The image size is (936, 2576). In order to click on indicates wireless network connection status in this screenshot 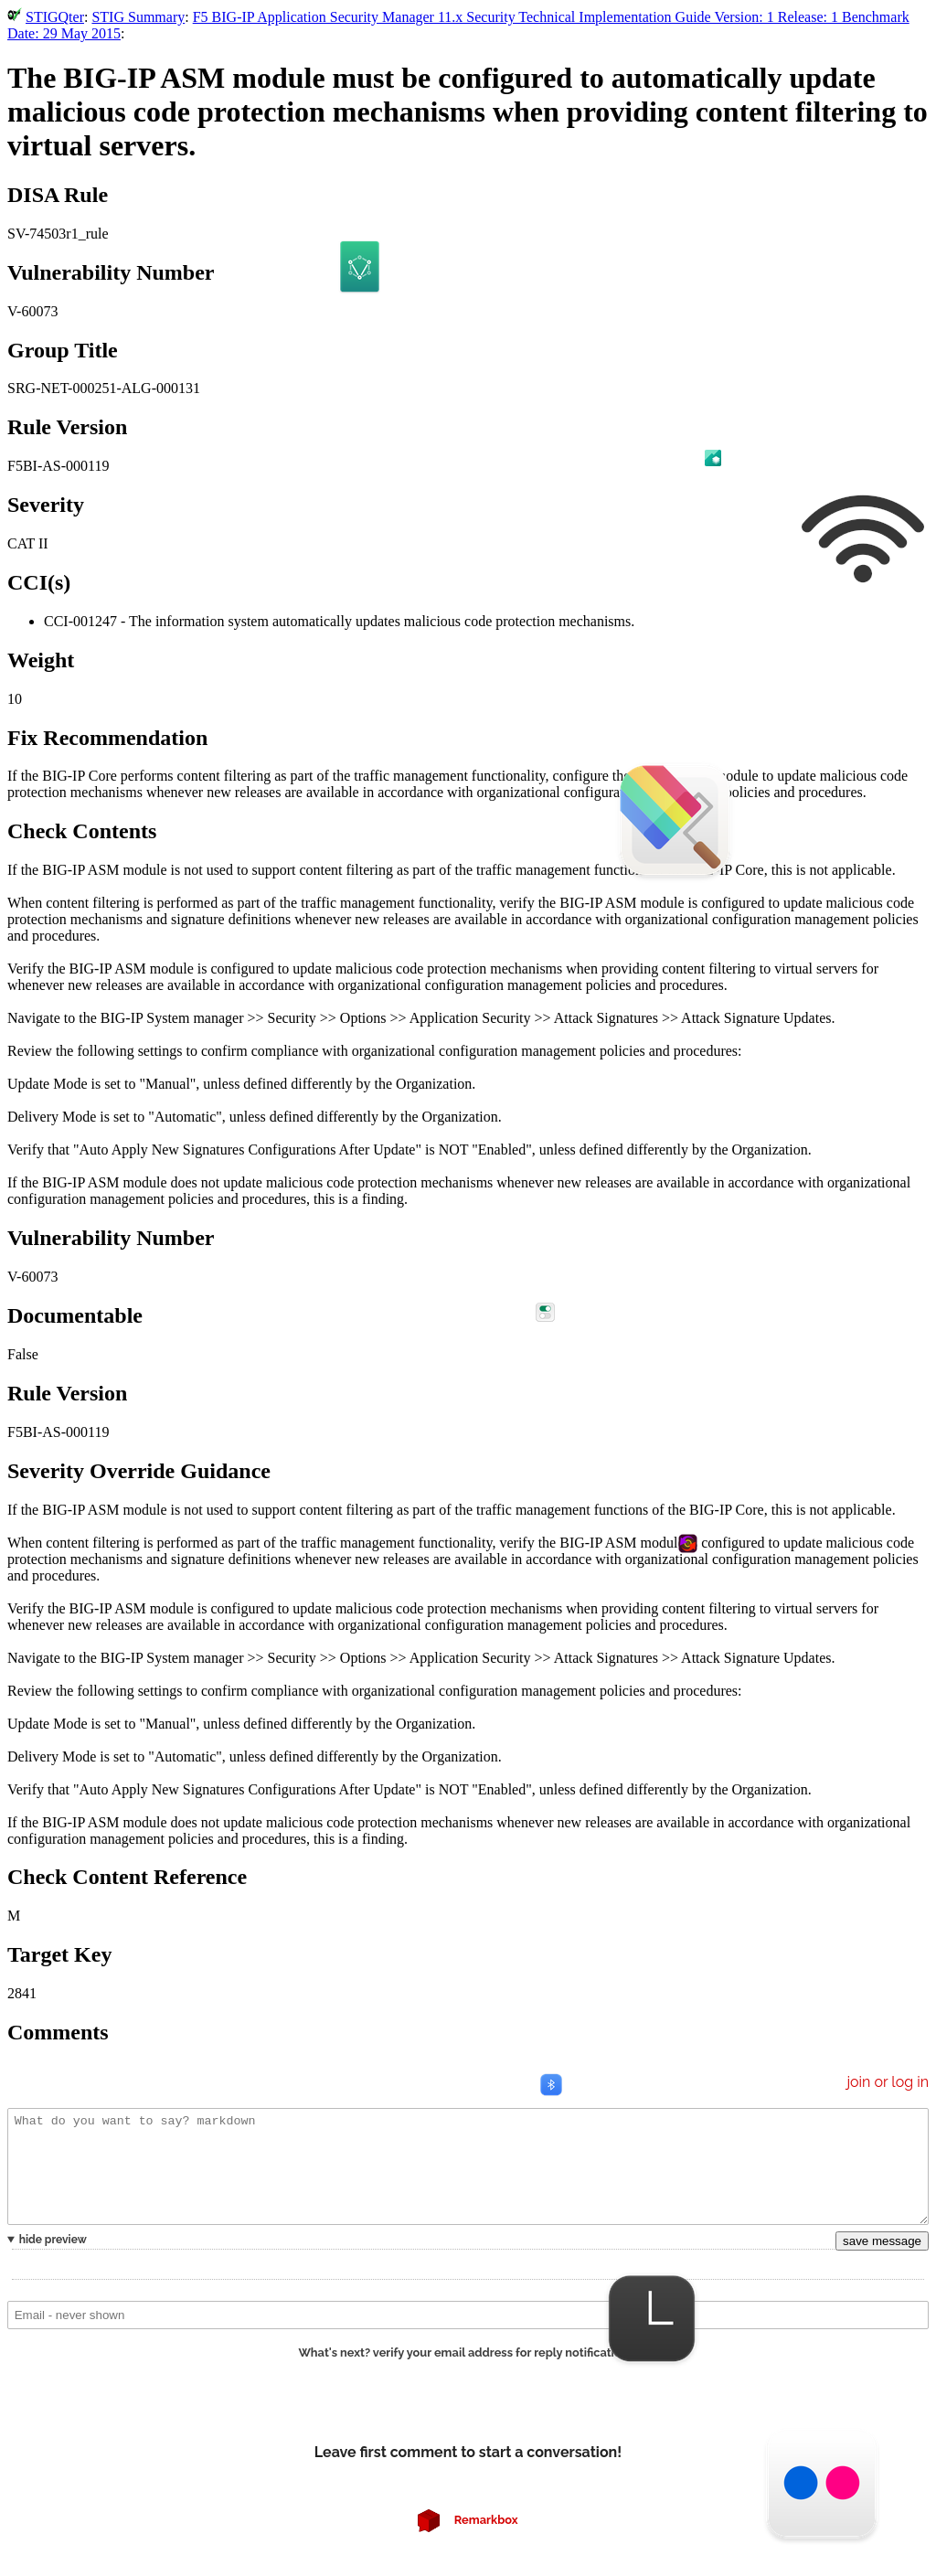, I will do `click(863, 537)`.